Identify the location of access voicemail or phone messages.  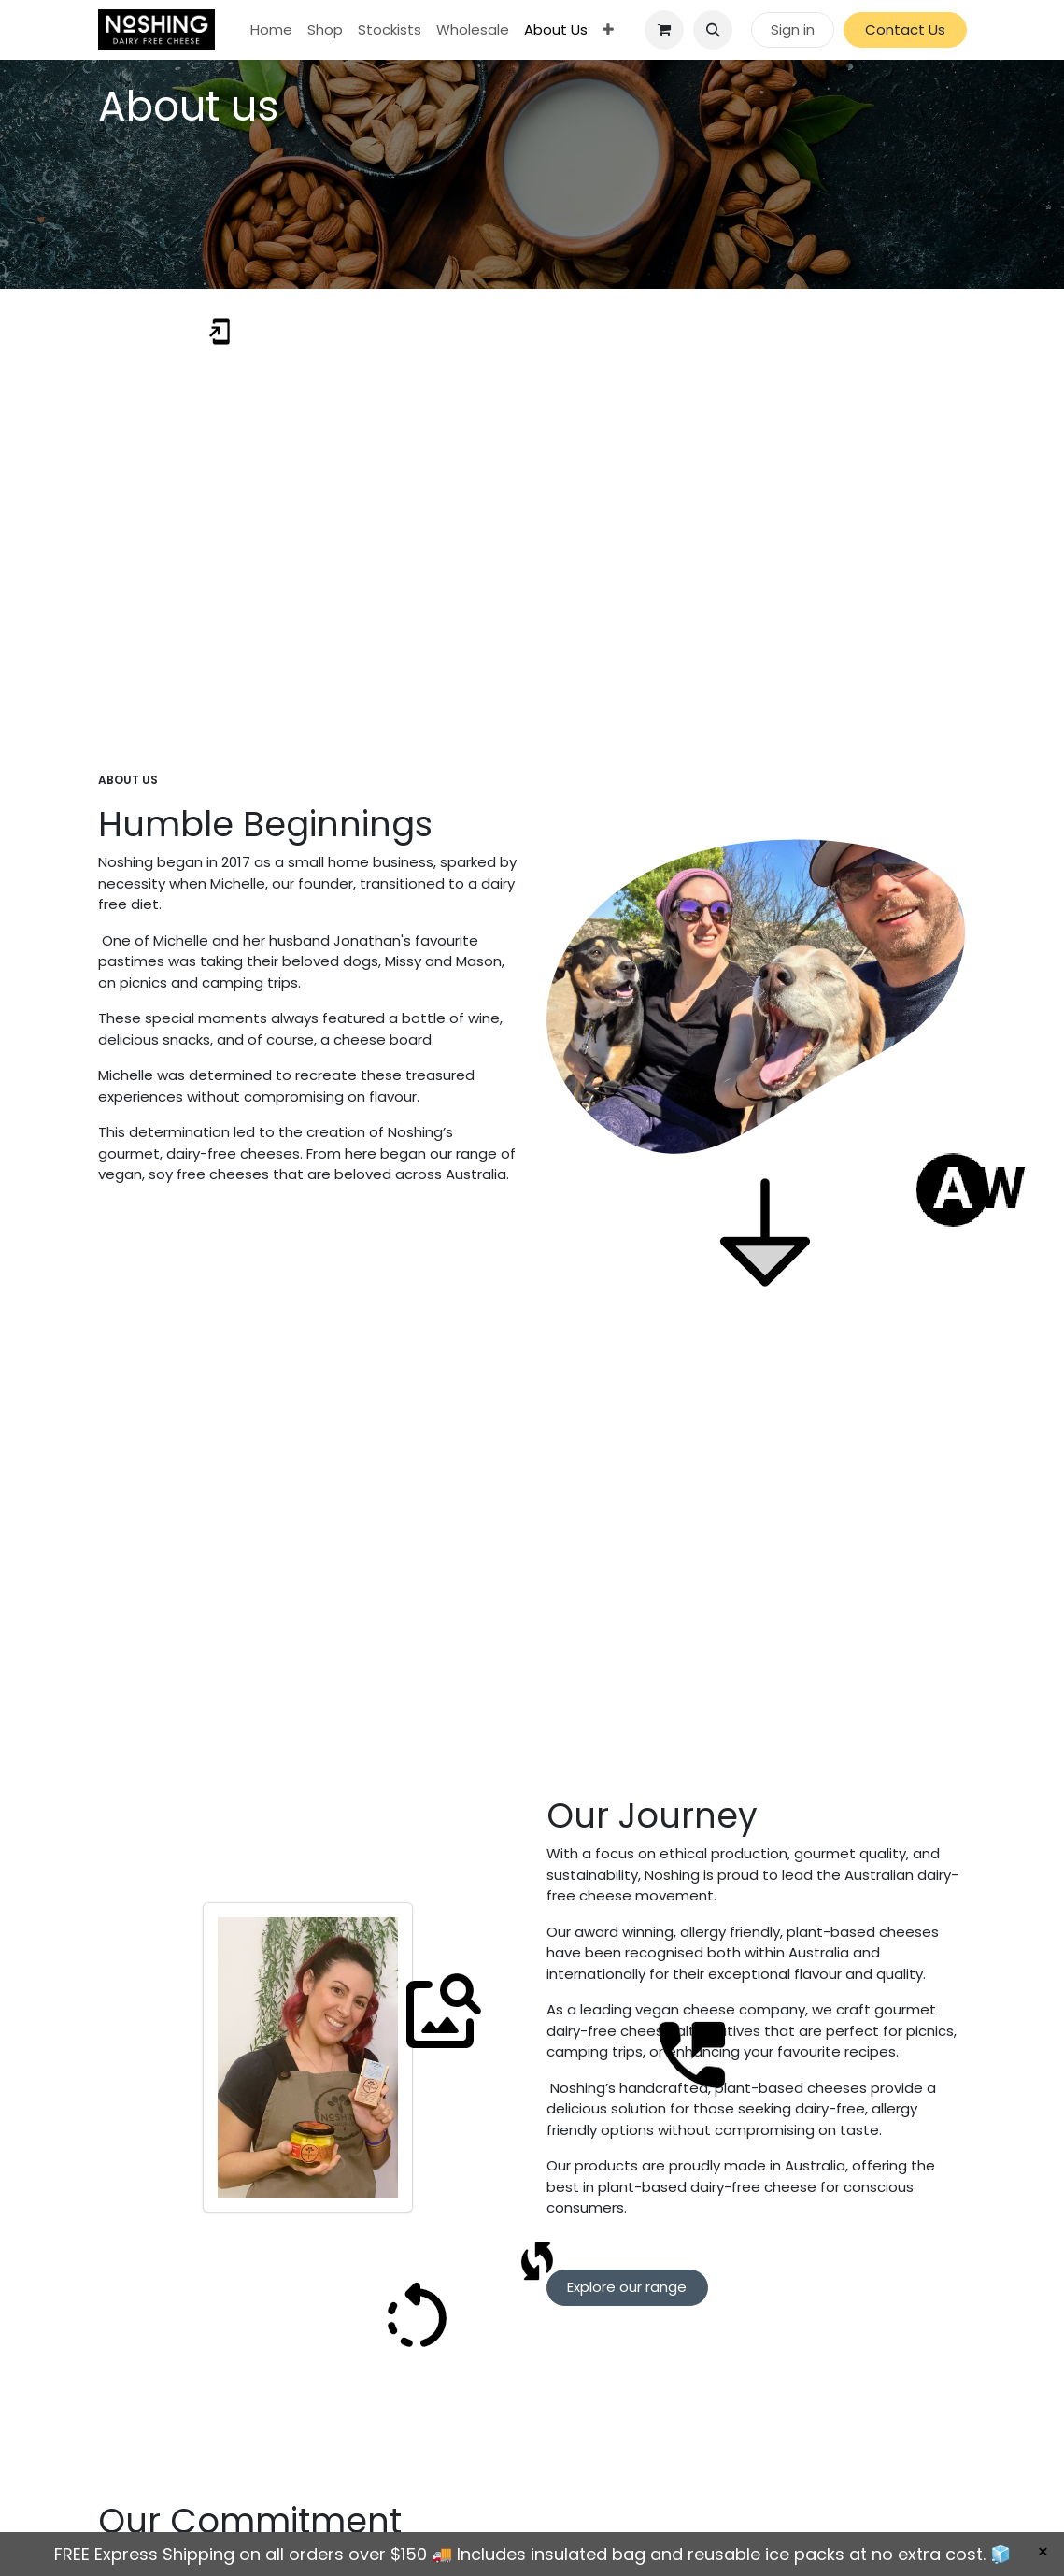
(691, 2055).